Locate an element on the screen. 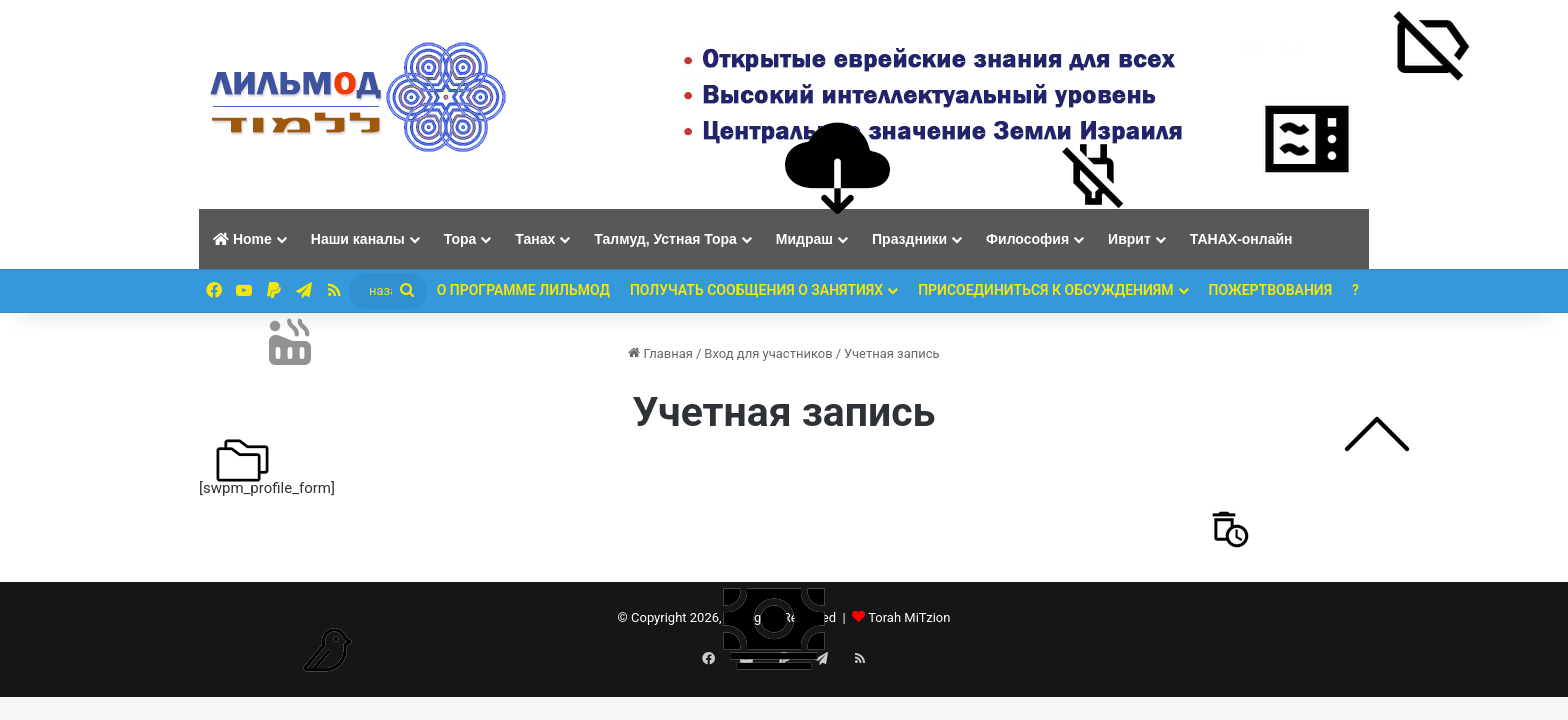 This screenshot has width=1568, height=720. access microwave controls or settings is located at coordinates (1307, 139).